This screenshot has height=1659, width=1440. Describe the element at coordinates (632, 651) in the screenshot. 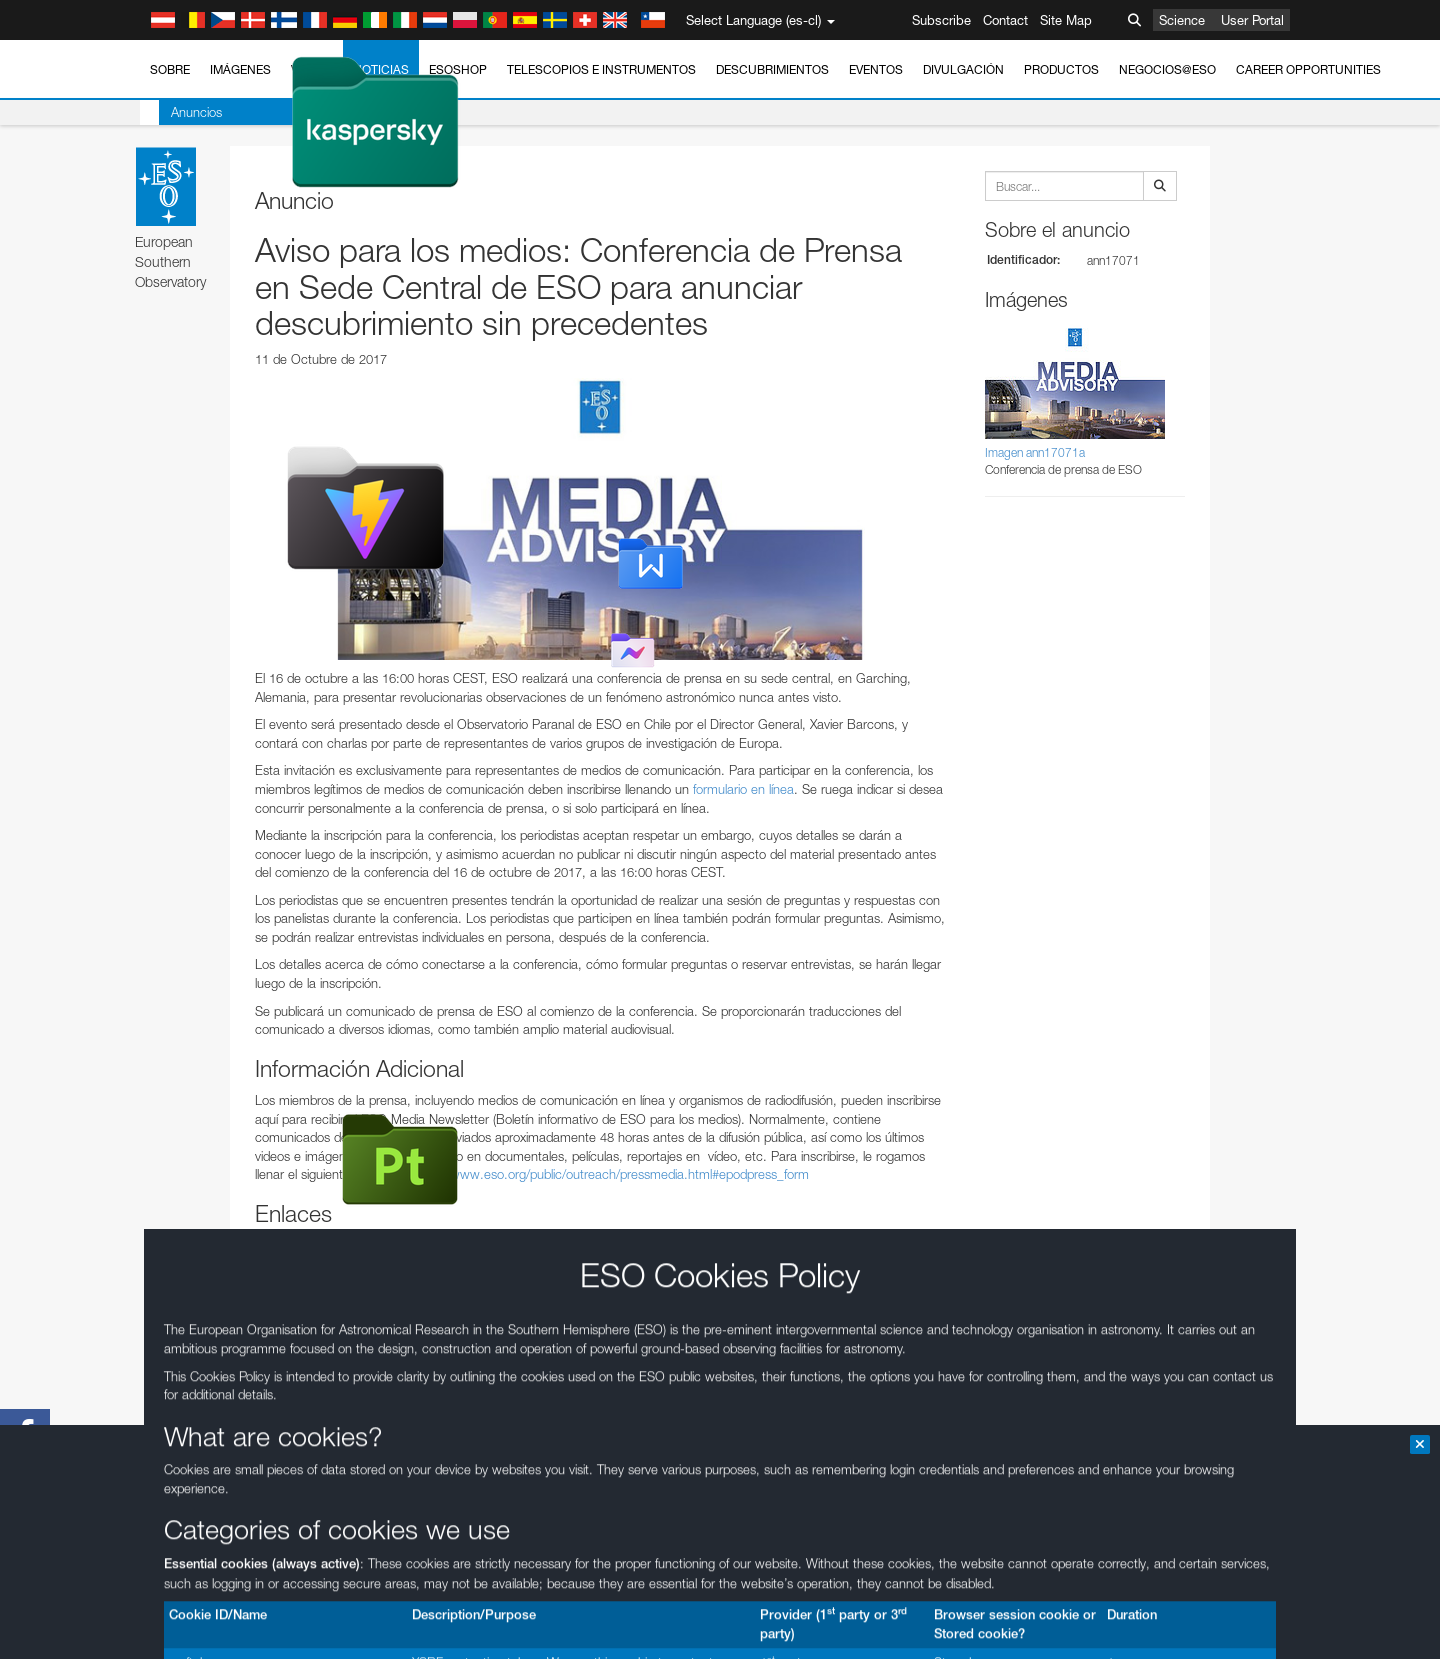

I see `open messenger app folder` at that location.